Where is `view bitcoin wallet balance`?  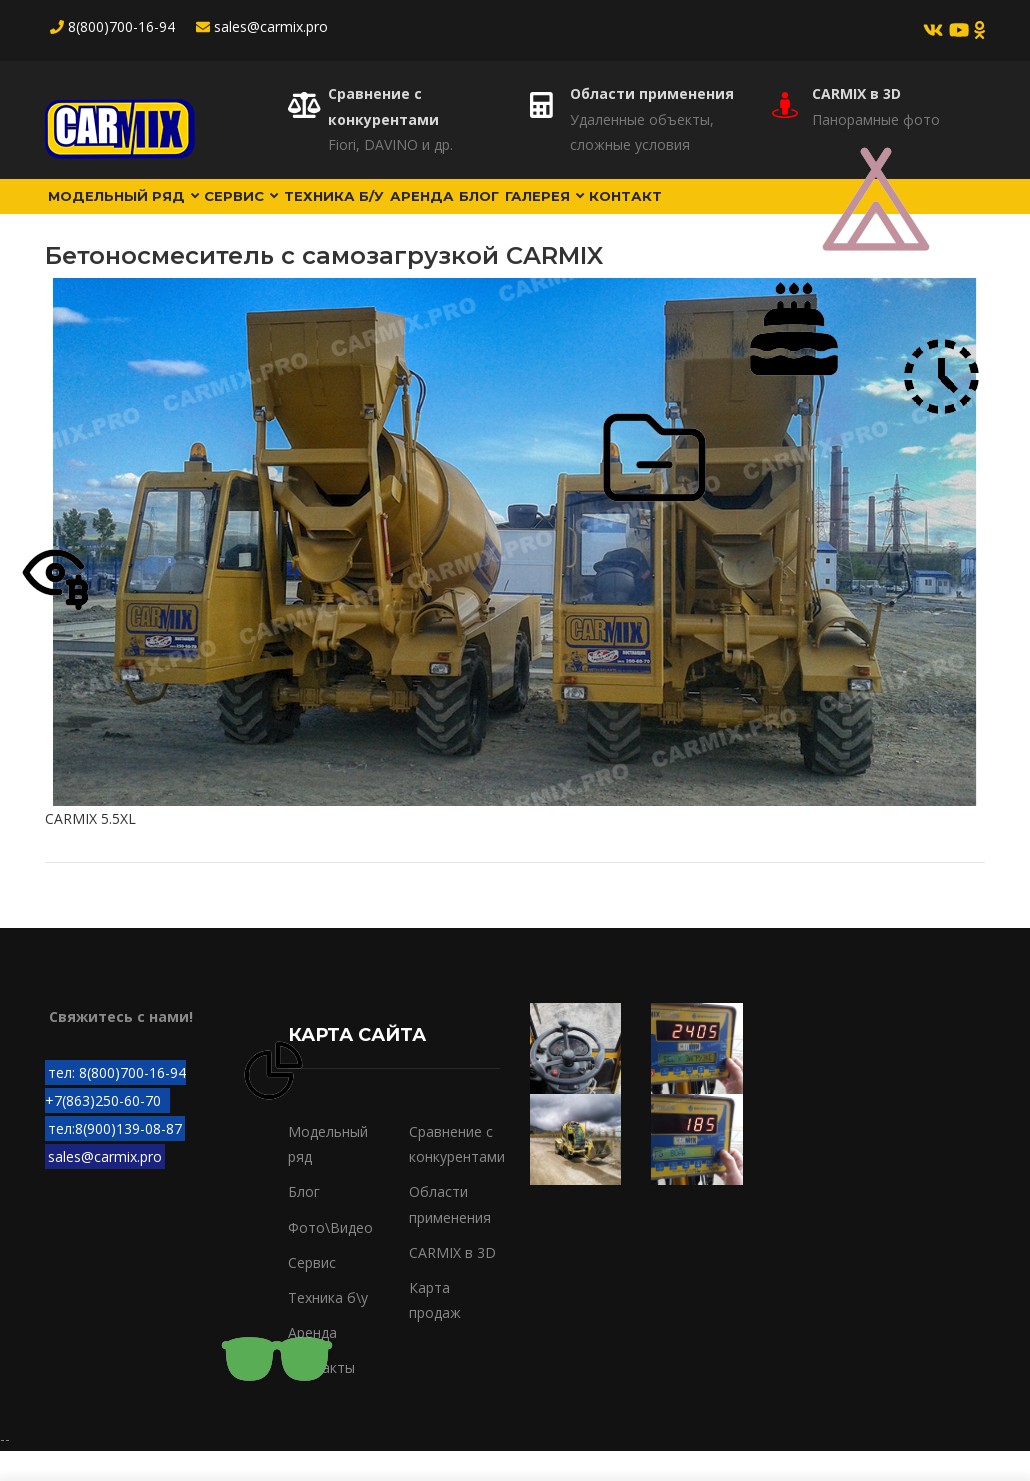 view bitcoin wallet balance is located at coordinates (55, 572).